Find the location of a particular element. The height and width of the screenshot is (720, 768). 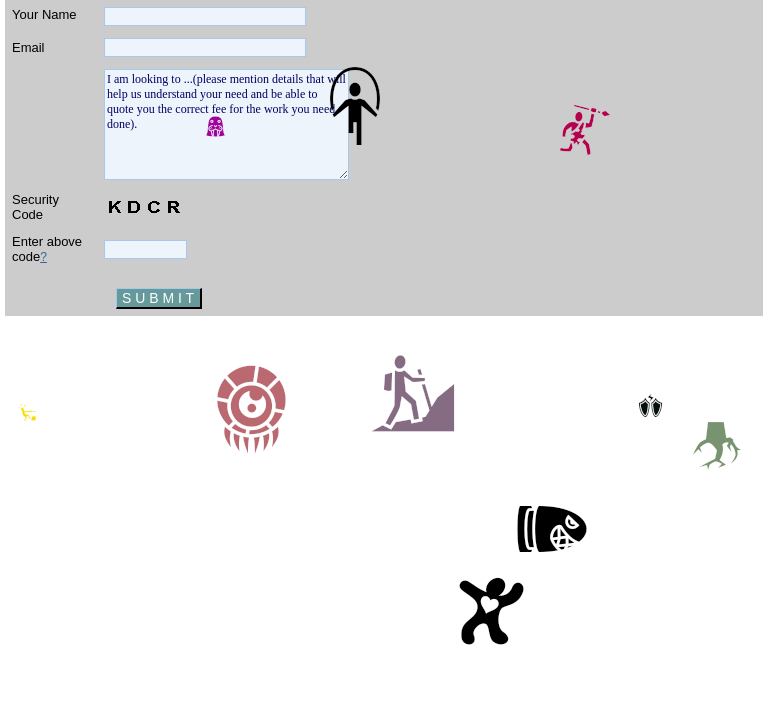

indicates a conflict or clash between protected elements is located at coordinates (650, 405).